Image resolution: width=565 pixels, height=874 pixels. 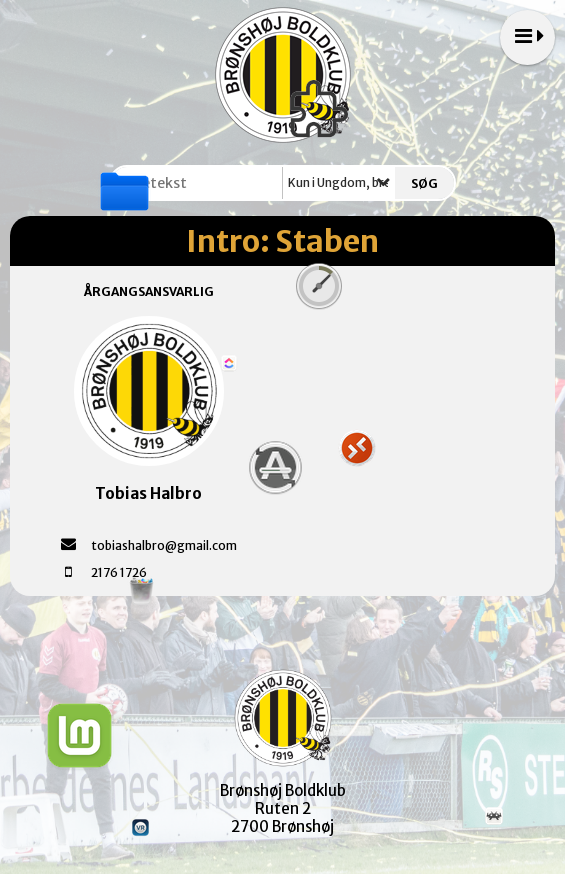 I want to click on manage browser extensions, so click(x=317, y=110).